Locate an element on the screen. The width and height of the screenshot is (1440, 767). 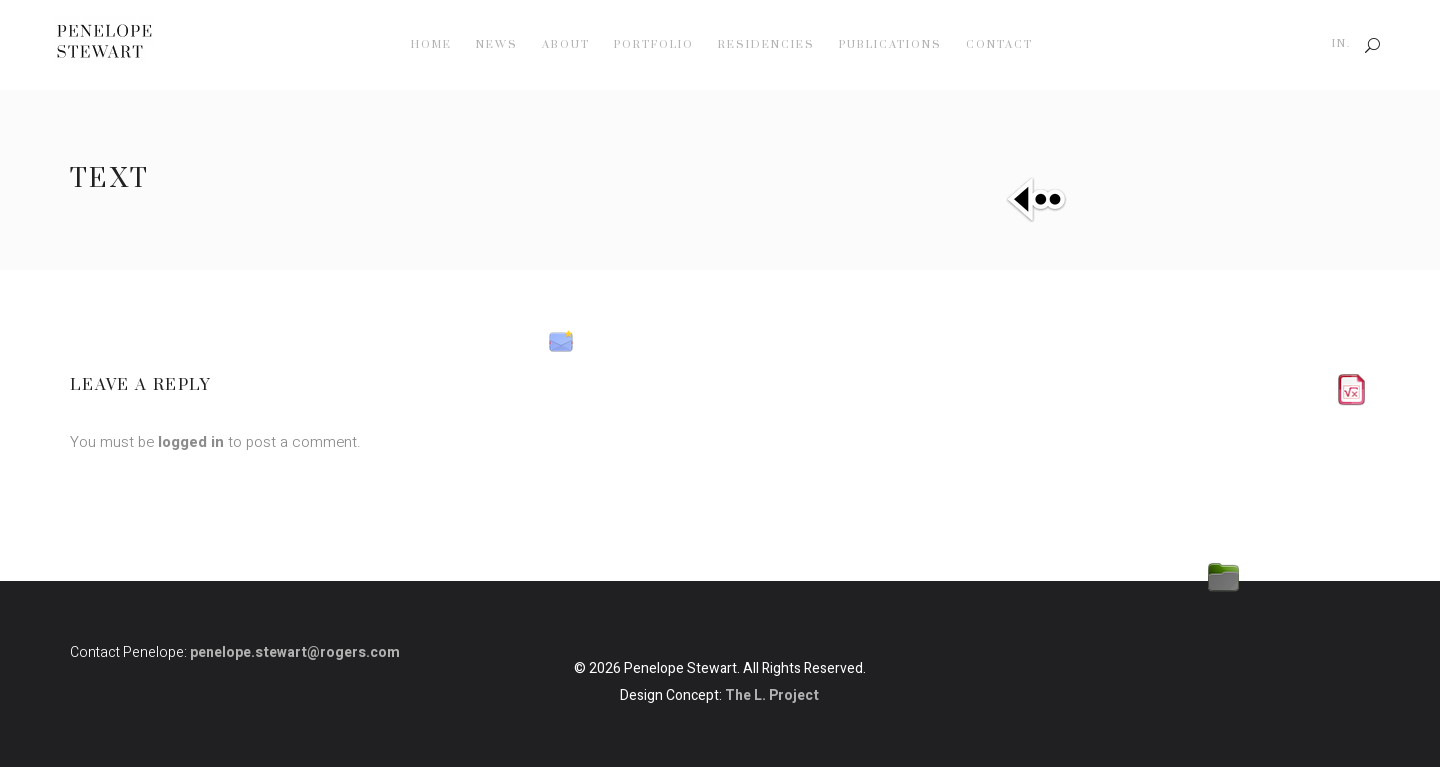
go back to previous screen is located at coordinates (1039, 201).